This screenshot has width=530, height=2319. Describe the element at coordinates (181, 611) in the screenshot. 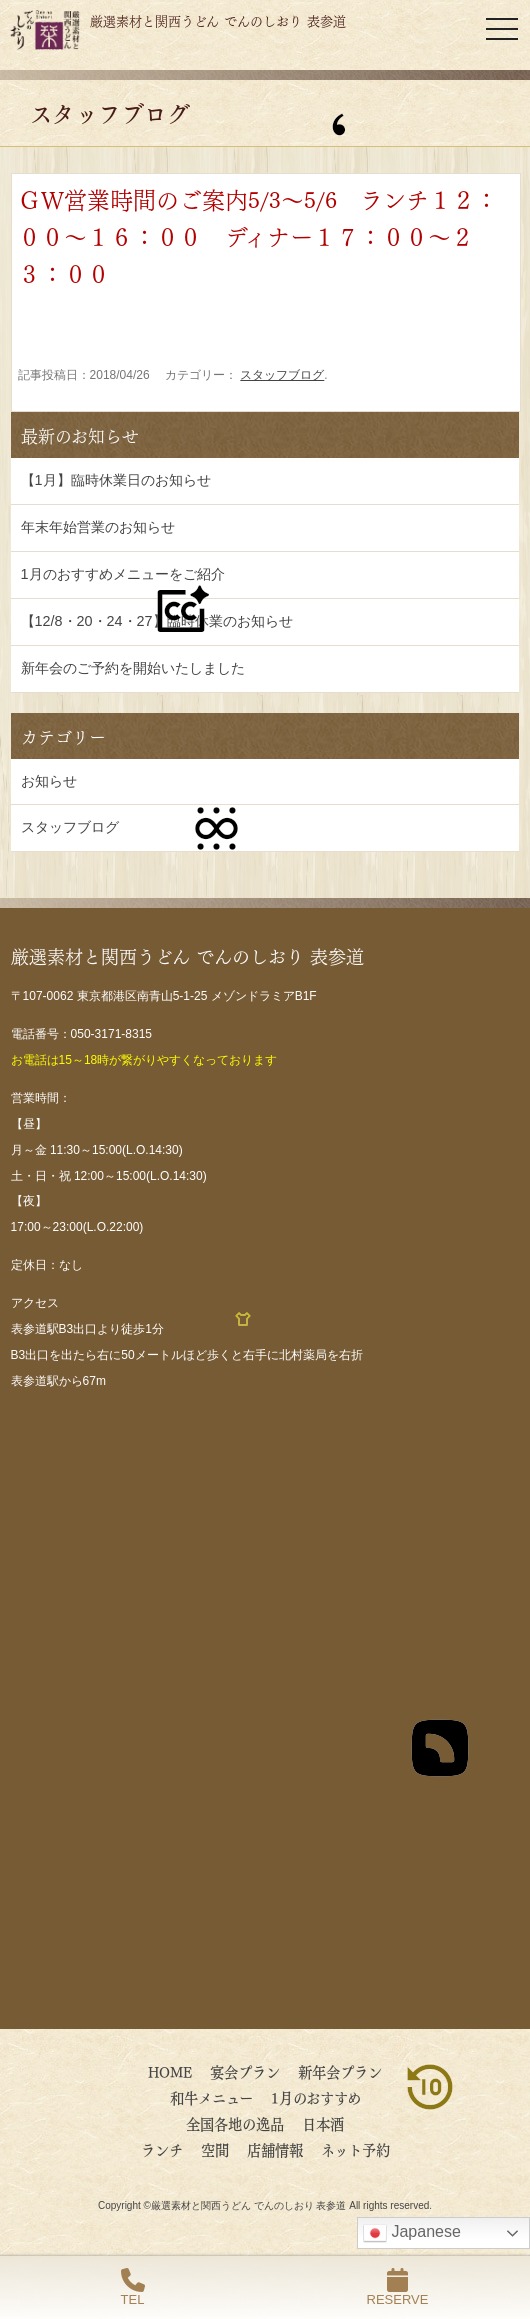

I see `enable AI-powered closed captions` at that location.